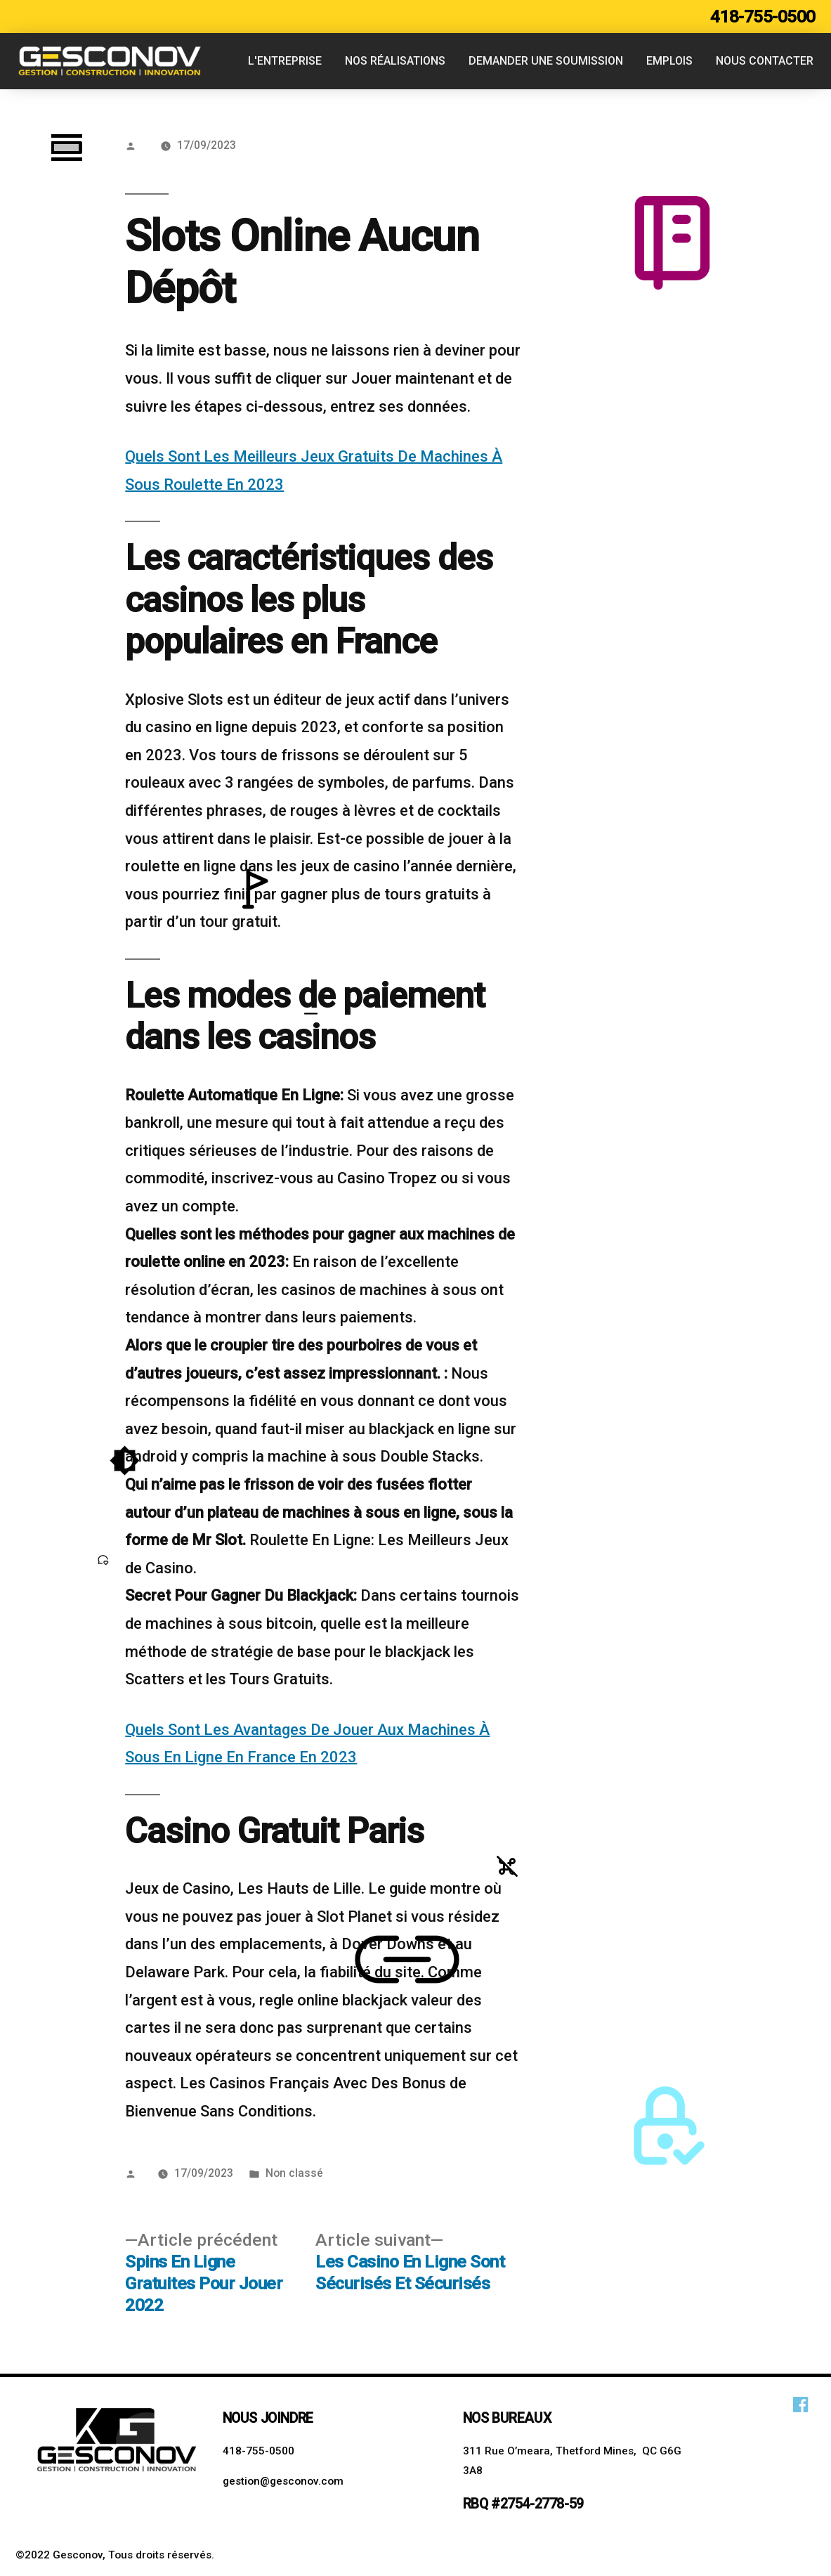 This screenshot has width=831, height=2576. I want to click on view liked or favorited messages, so click(103, 1559).